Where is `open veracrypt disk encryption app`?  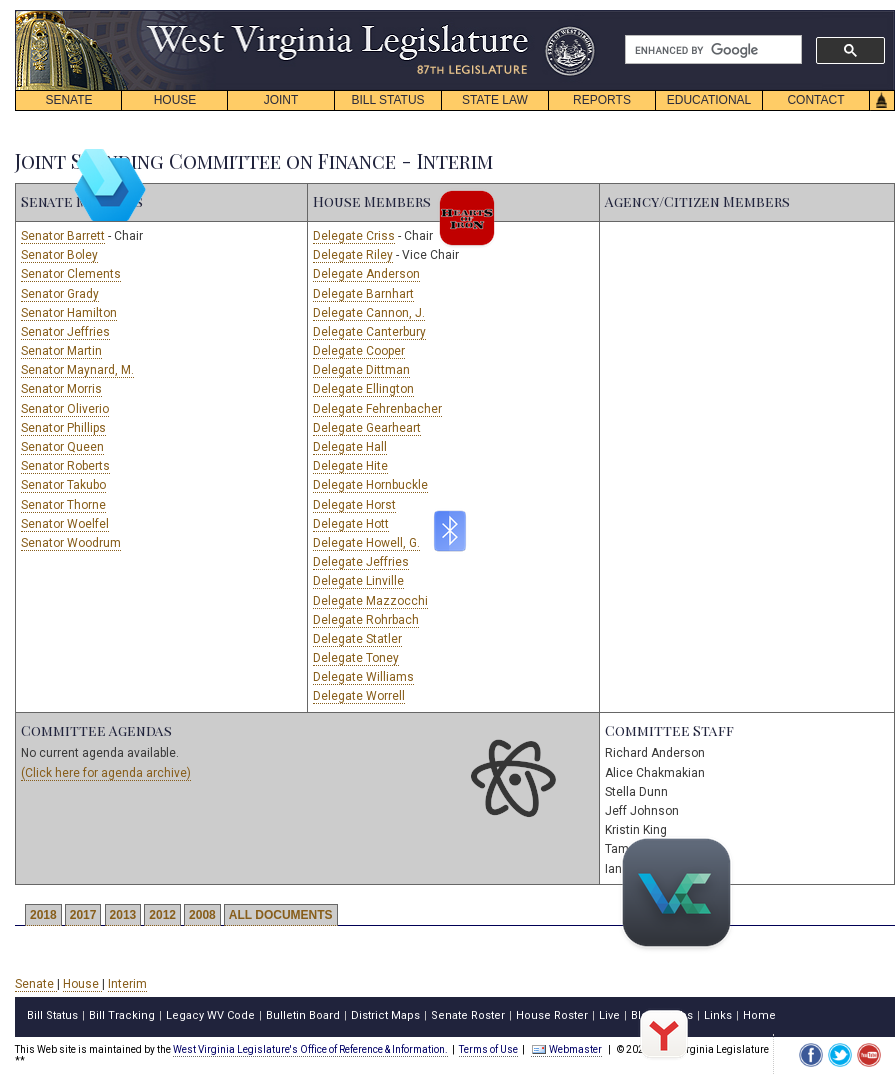
open veracrypt disk encryption app is located at coordinates (676, 892).